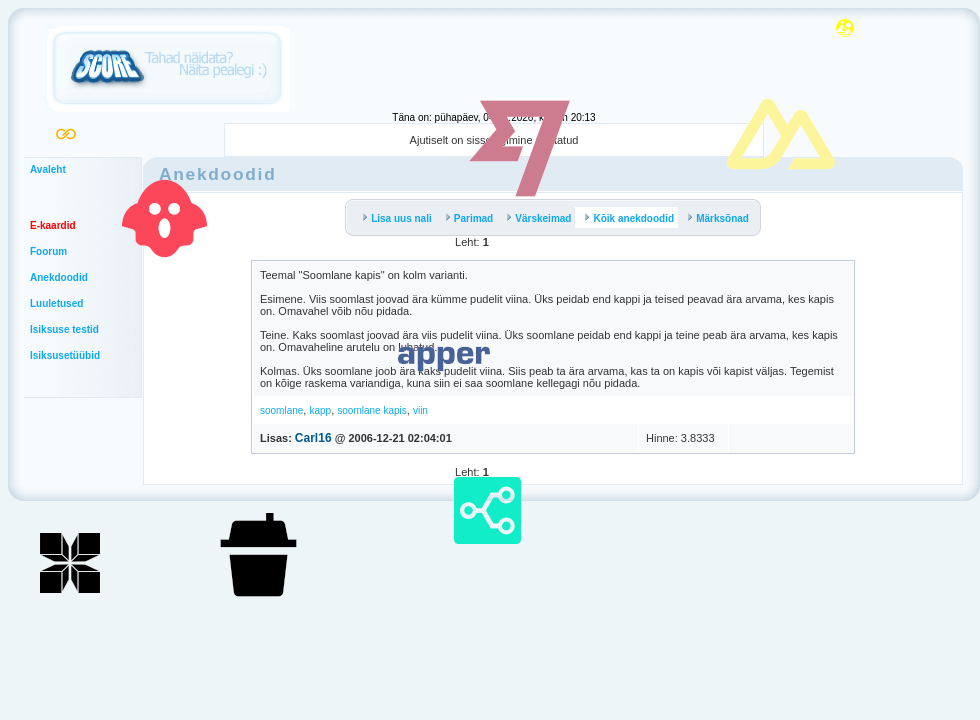 This screenshot has width=980, height=720. I want to click on open decentraland metaverse platform, so click(845, 28).